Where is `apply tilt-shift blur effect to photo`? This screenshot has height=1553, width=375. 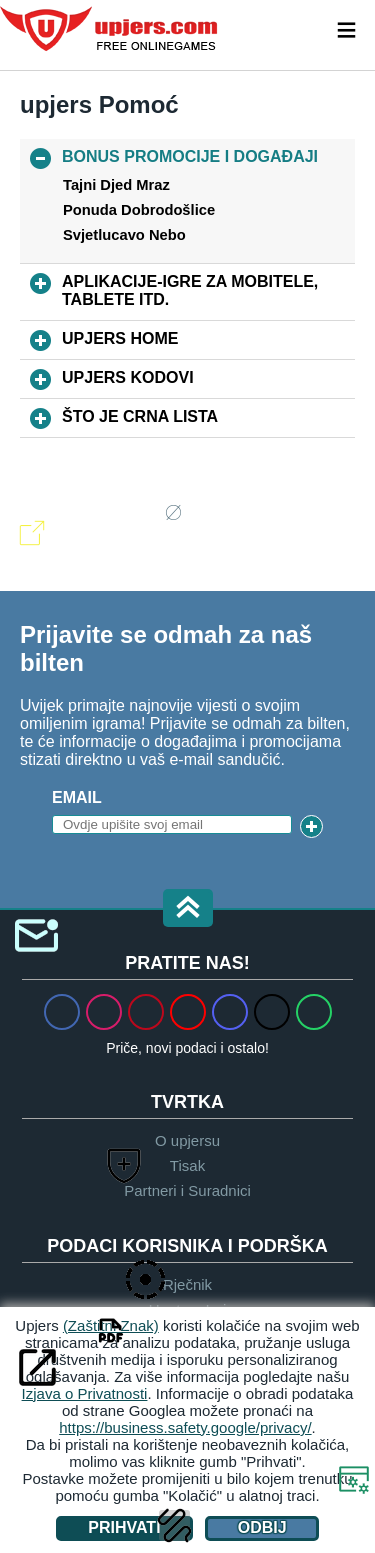
apply tilt-shift blur effect to photo is located at coordinates (145, 1279).